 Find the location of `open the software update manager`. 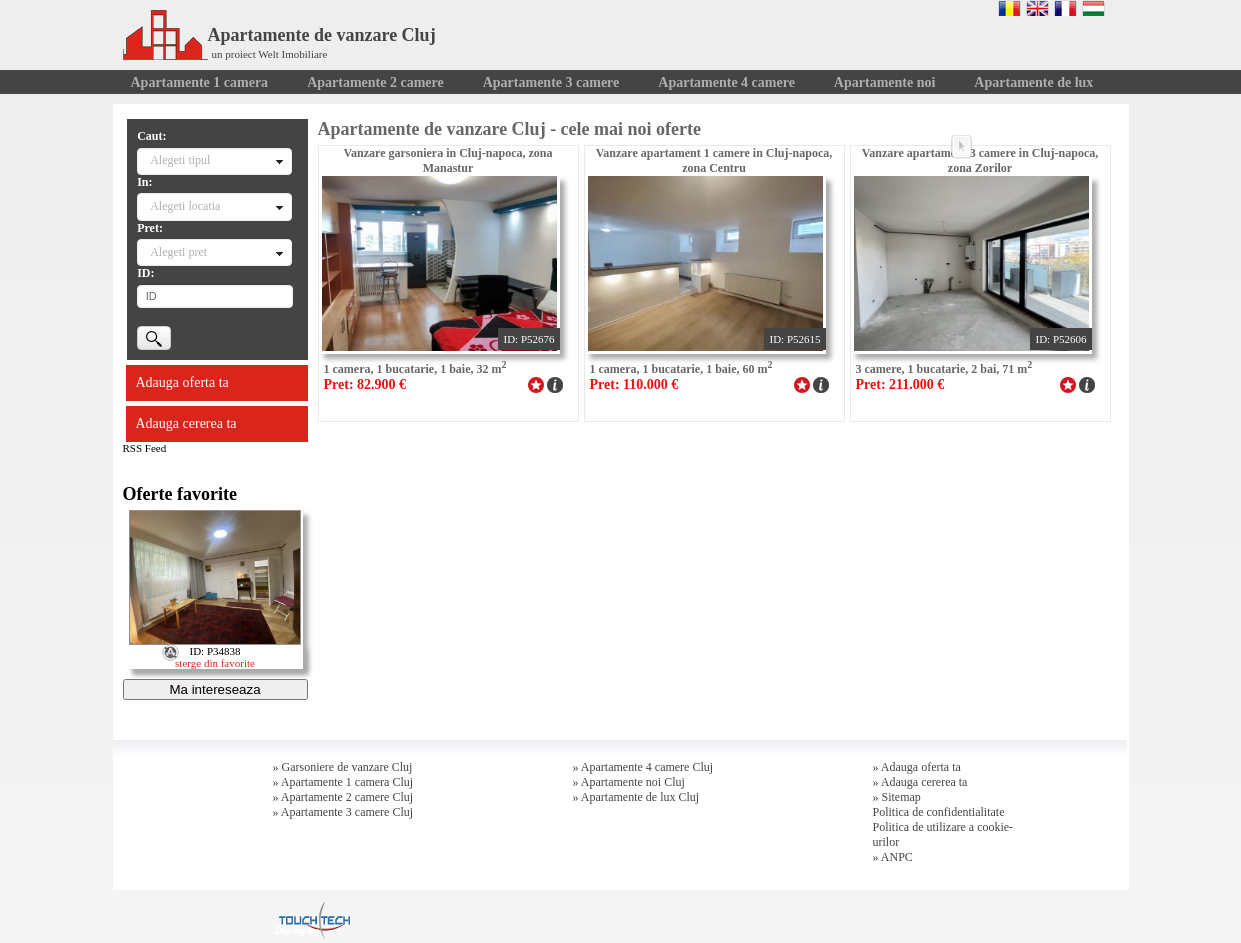

open the software update manager is located at coordinates (170, 652).